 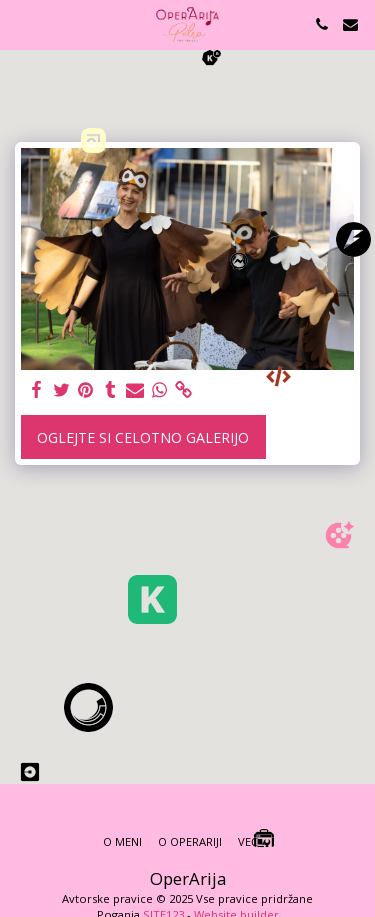 What do you see at coordinates (211, 57) in the screenshot?
I see `knative serverless platform logo` at bounding box center [211, 57].